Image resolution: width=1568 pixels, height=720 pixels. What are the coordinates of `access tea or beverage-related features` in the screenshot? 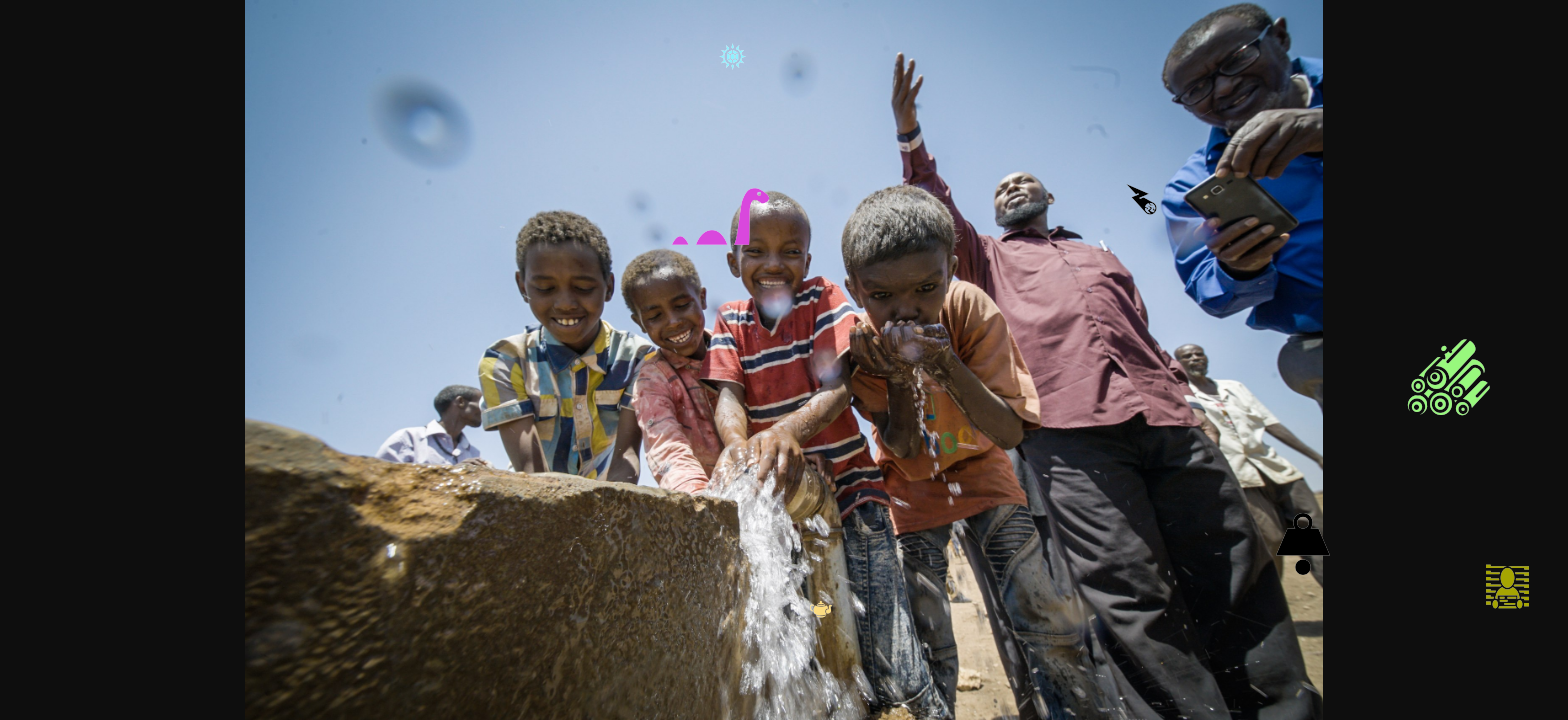 It's located at (821, 609).